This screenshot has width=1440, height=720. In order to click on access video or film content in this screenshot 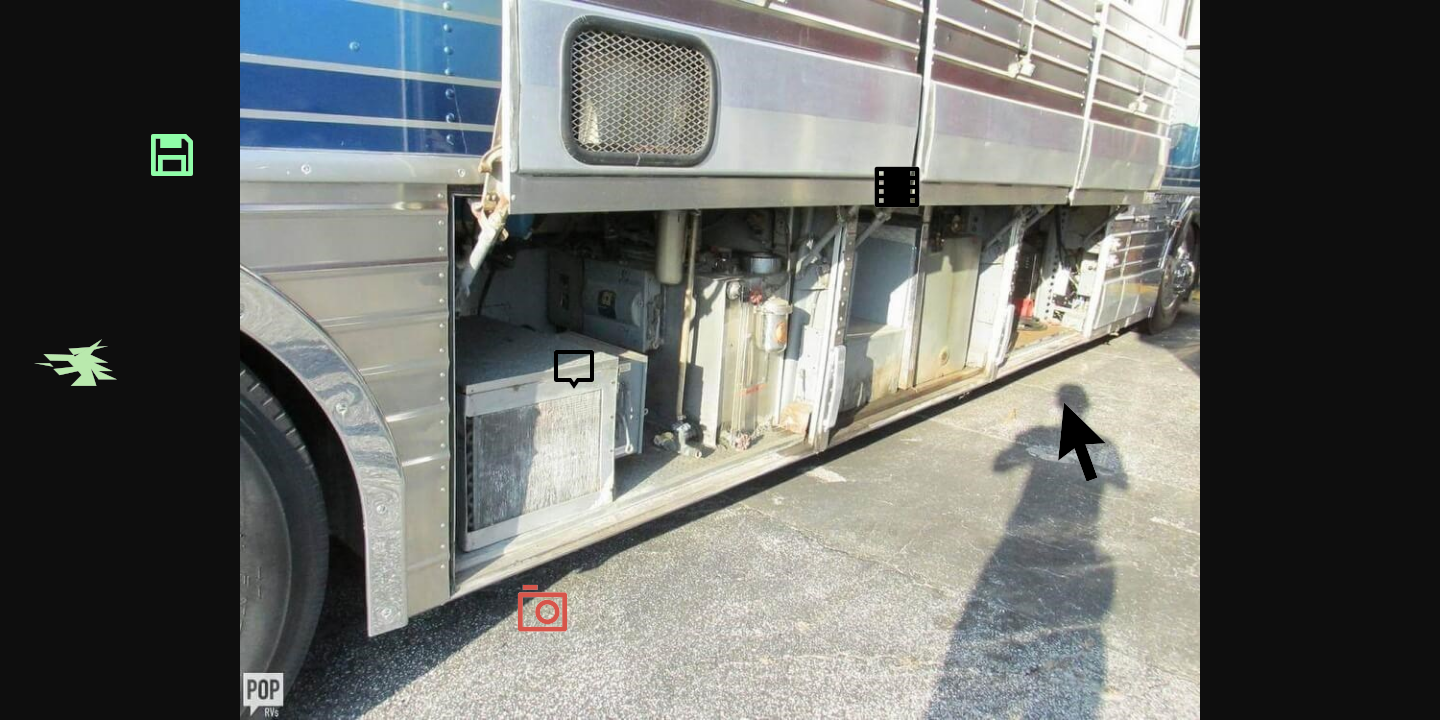, I will do `click(897, 187)`.